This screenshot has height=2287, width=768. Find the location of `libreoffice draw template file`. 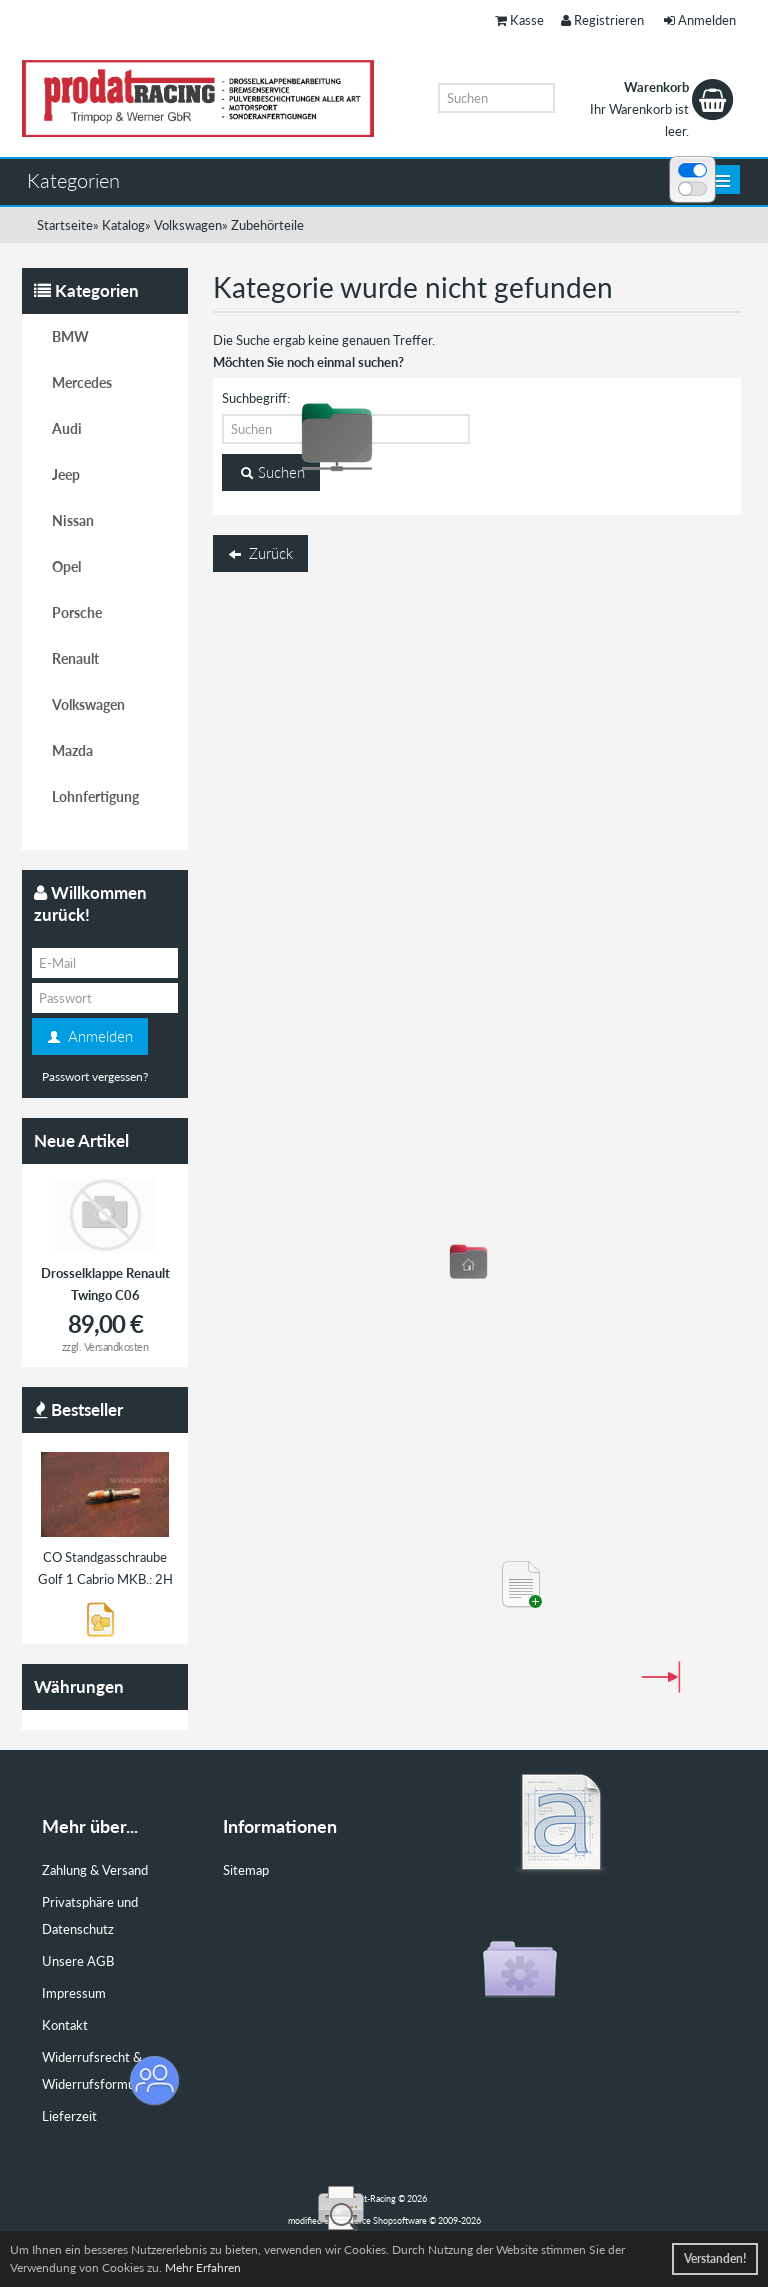

libreoffice draw template file is located at coordinates (100, 1619).